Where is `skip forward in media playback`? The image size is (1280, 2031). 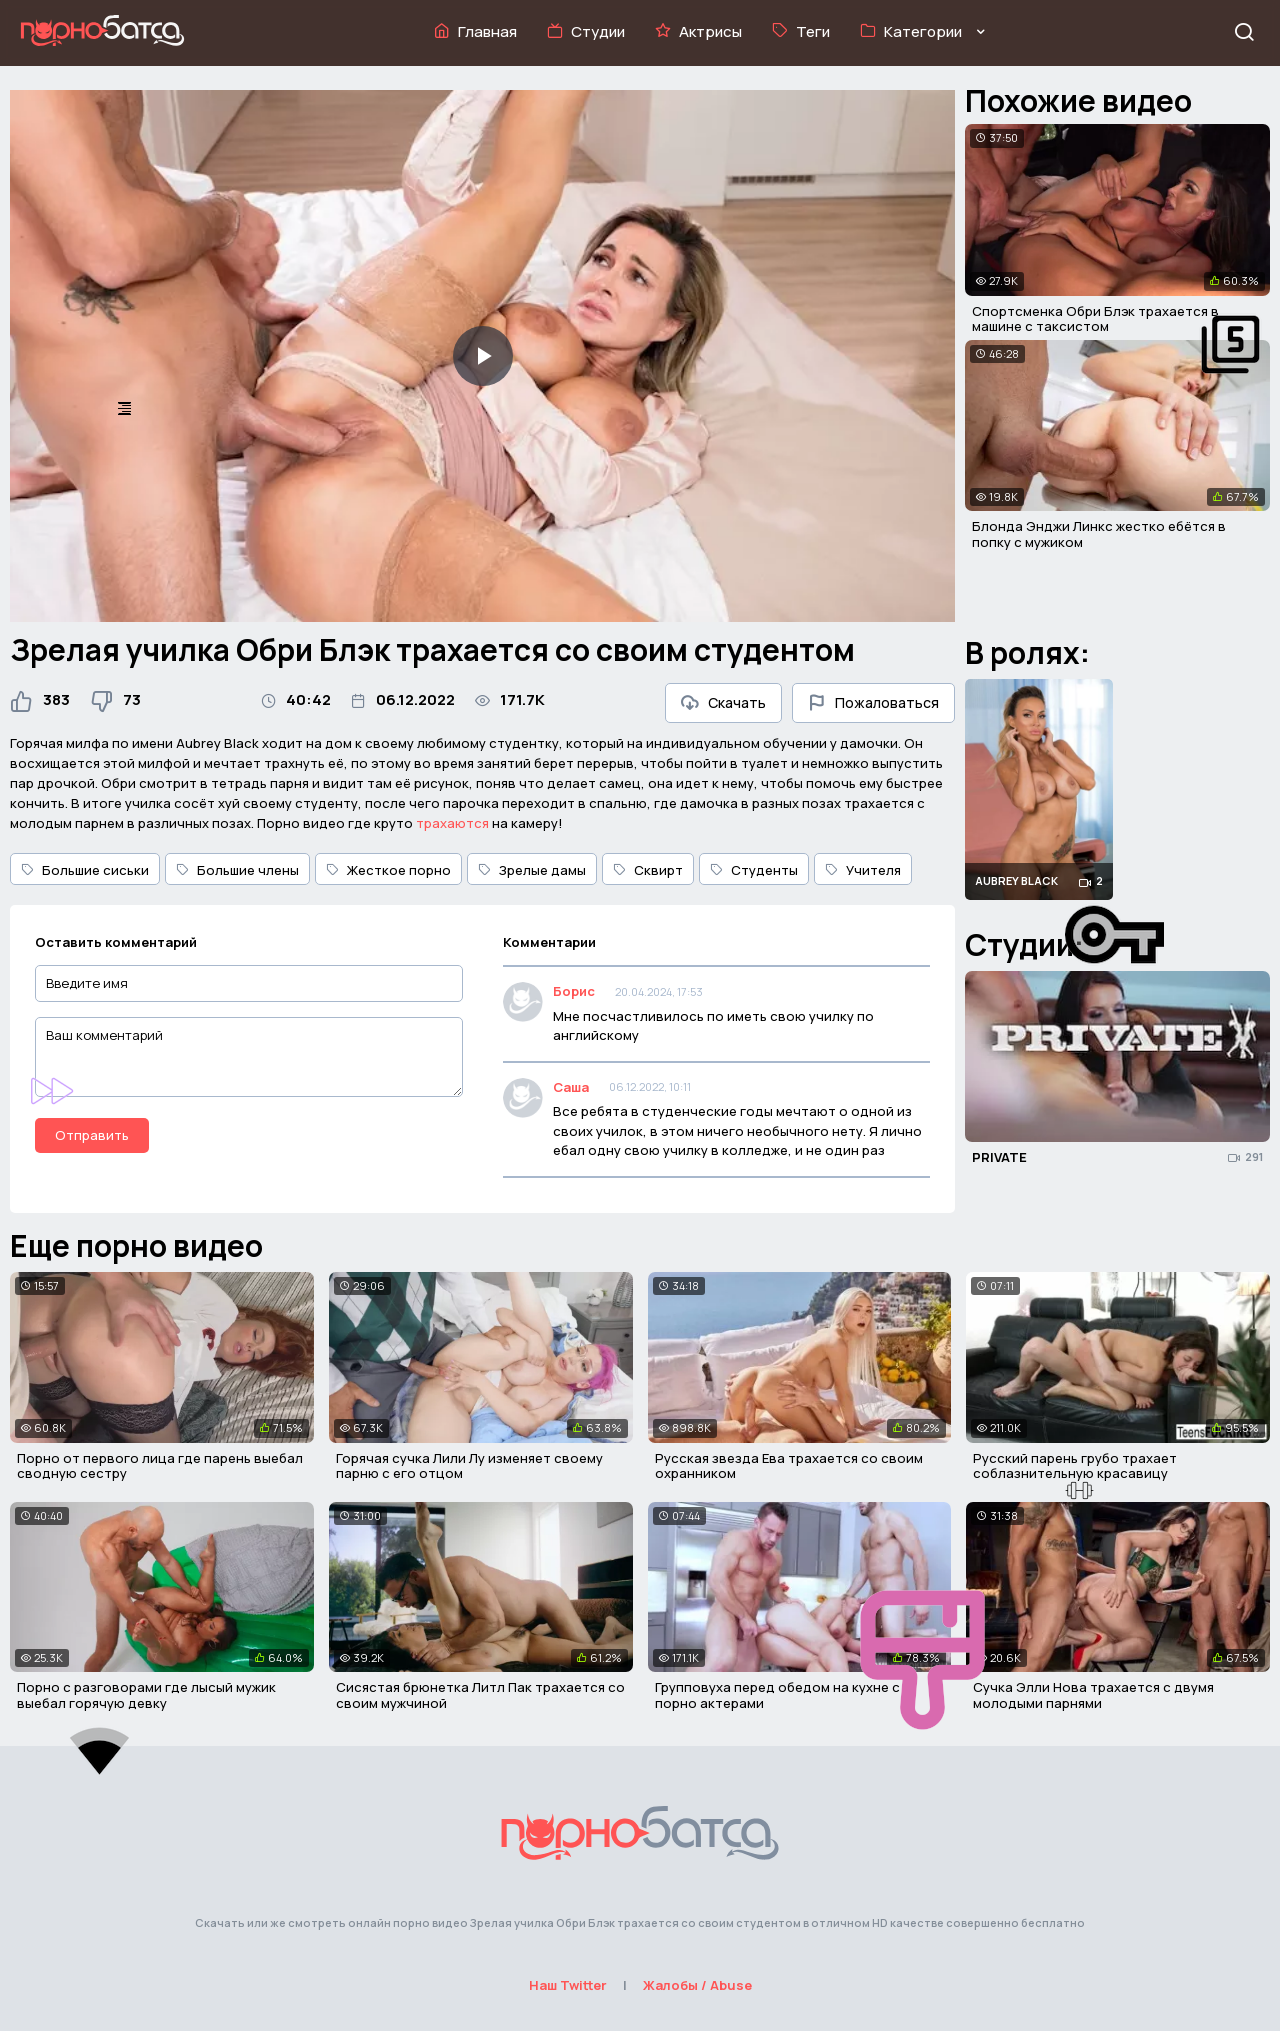
skip forward in media playback is located at coordinates (49, 1091).